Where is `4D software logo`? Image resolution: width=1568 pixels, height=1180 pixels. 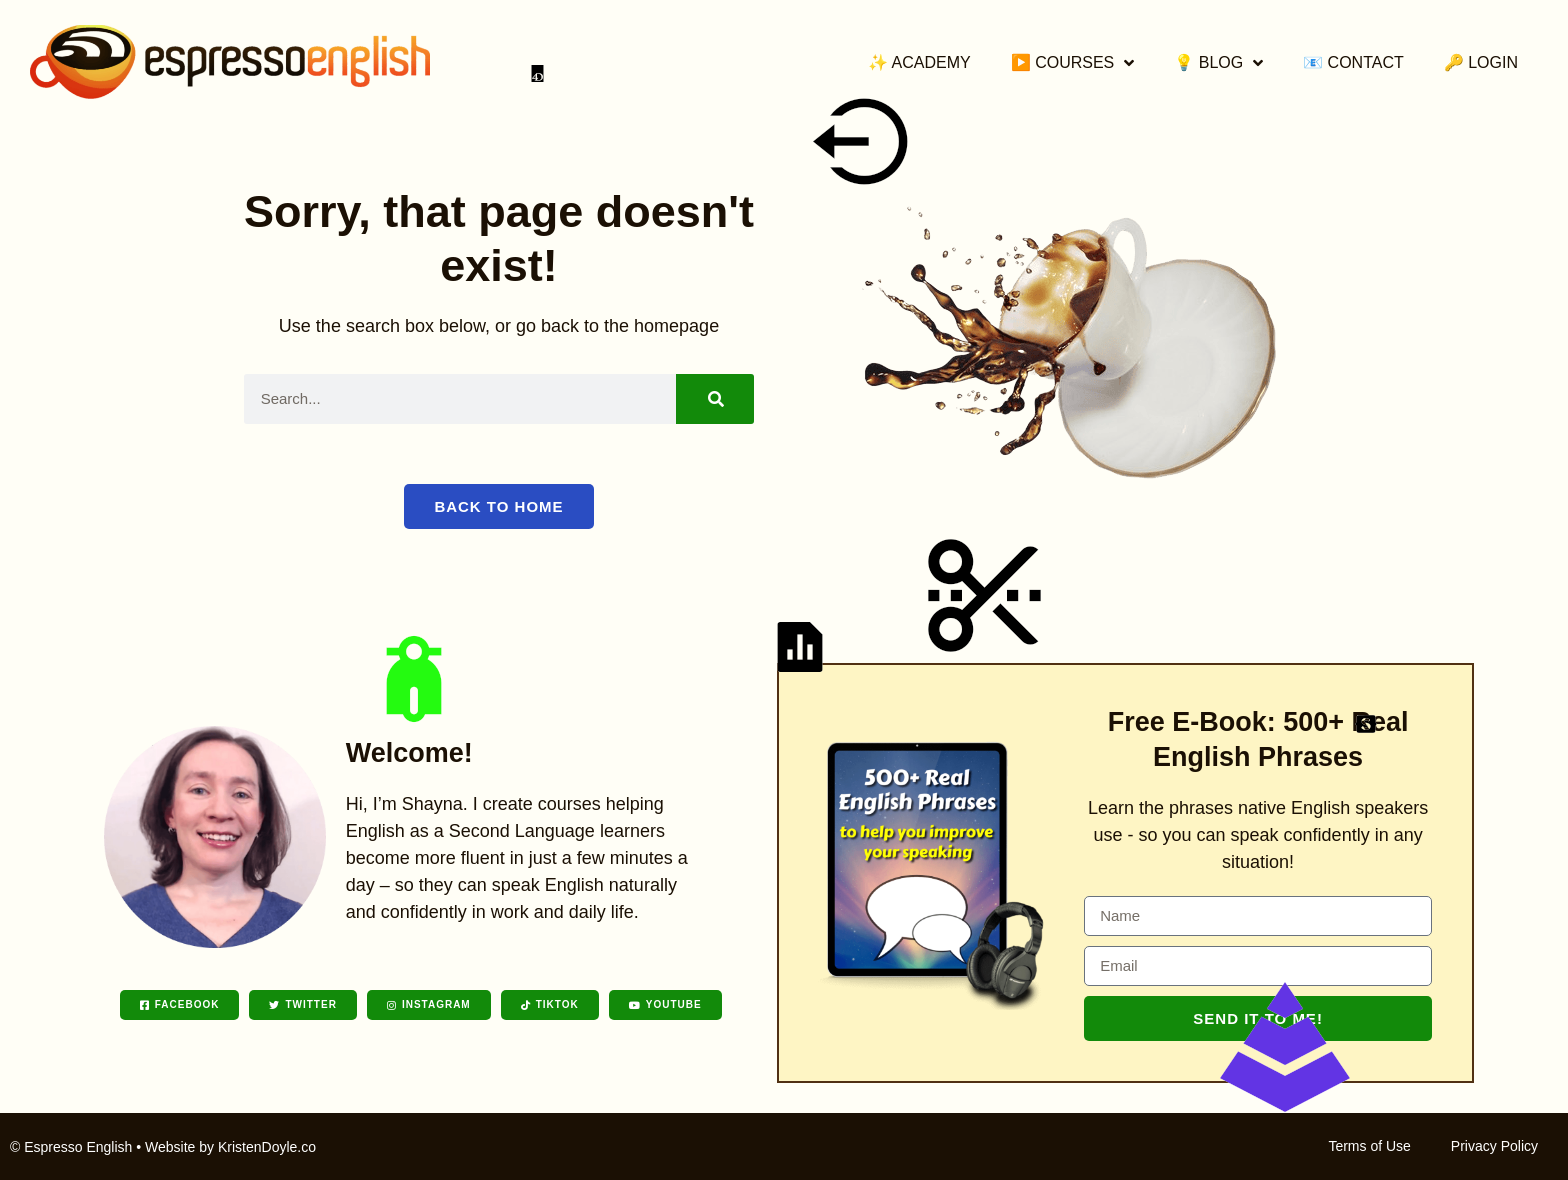 4D software logo is located at coordinates (537, 73).